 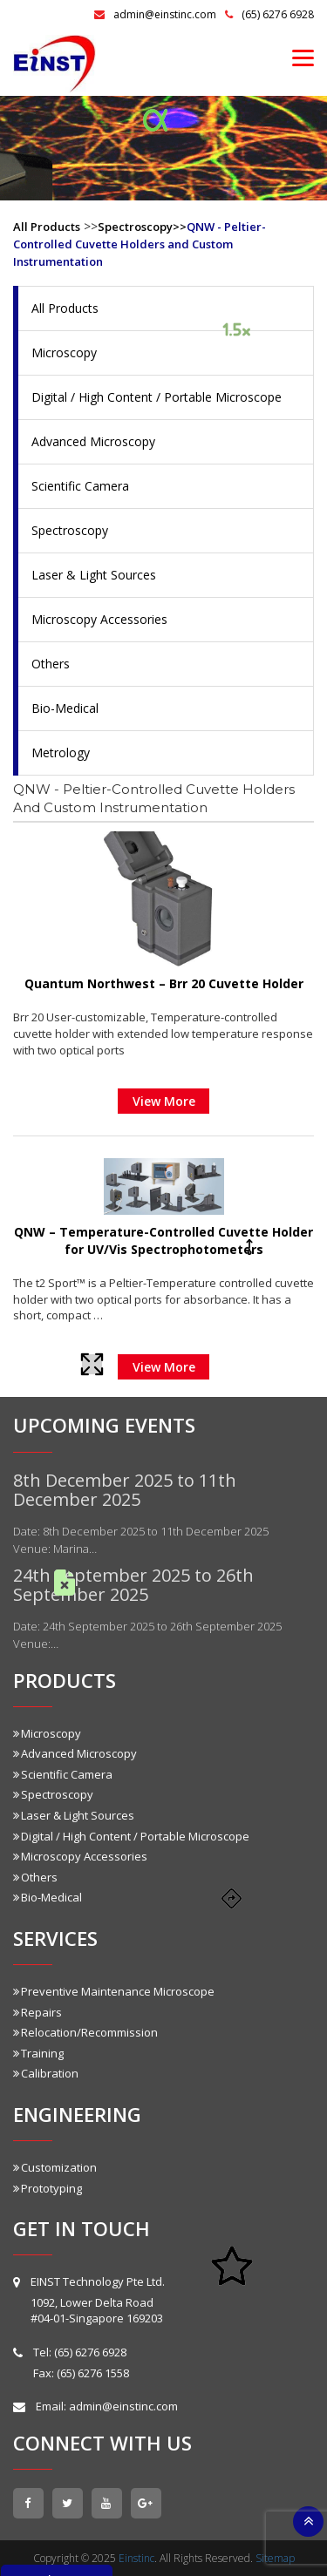 What do you see at coordinates (156, 120) in the screenshot?
I see `indicates alpha version or early release software` at bounding box center [156, 120].